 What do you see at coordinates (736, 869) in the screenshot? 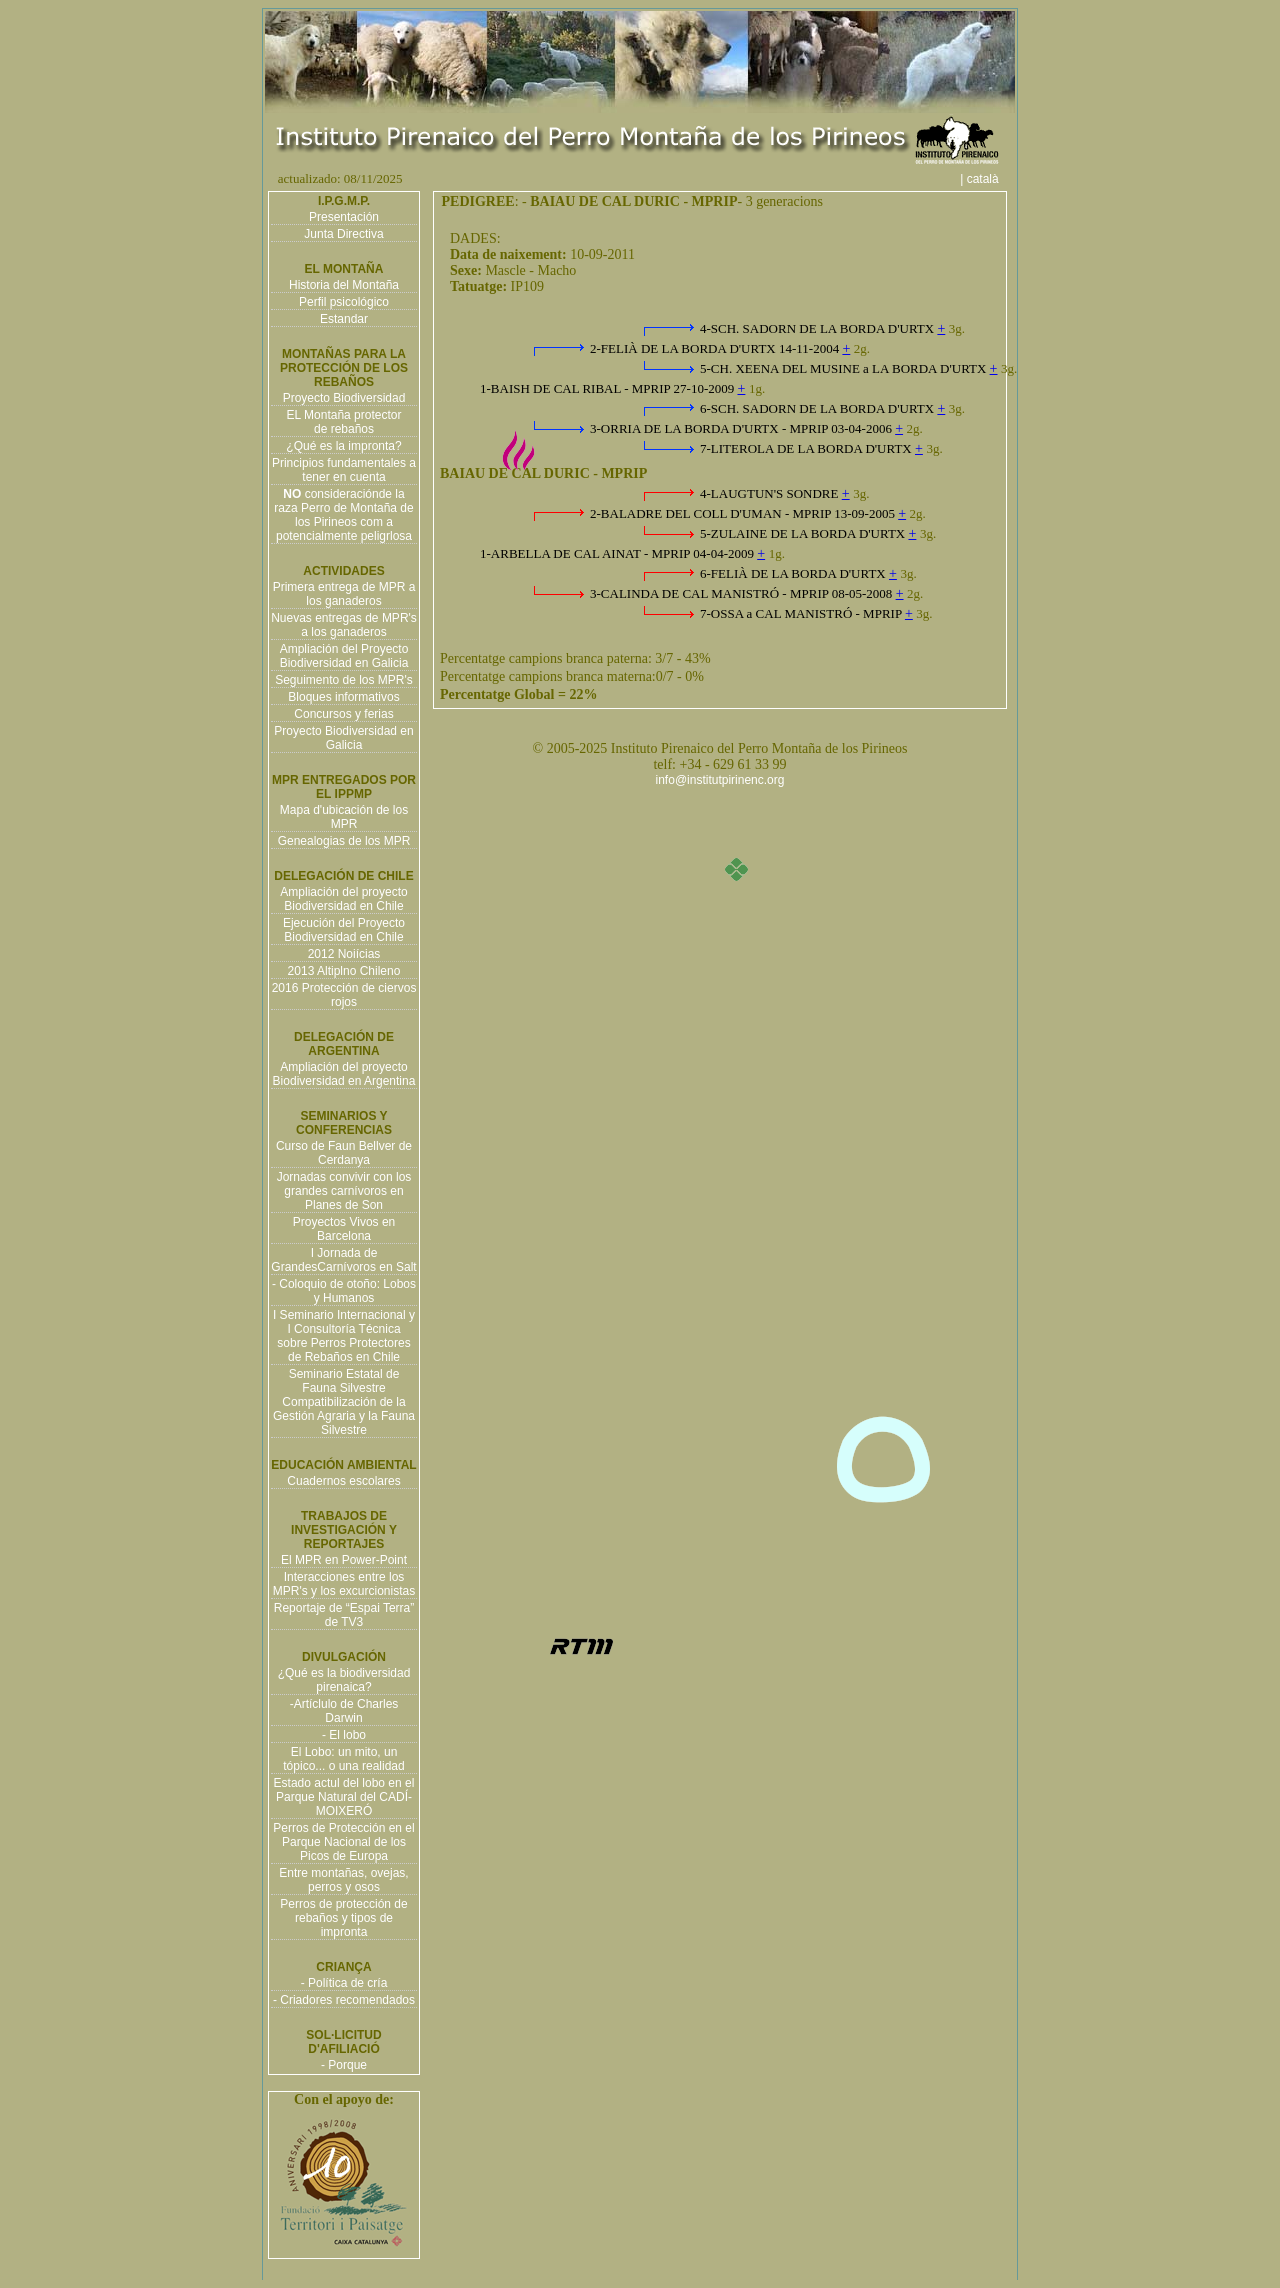
I see `pay with pix instant payment` at bounding box center [736, 869].